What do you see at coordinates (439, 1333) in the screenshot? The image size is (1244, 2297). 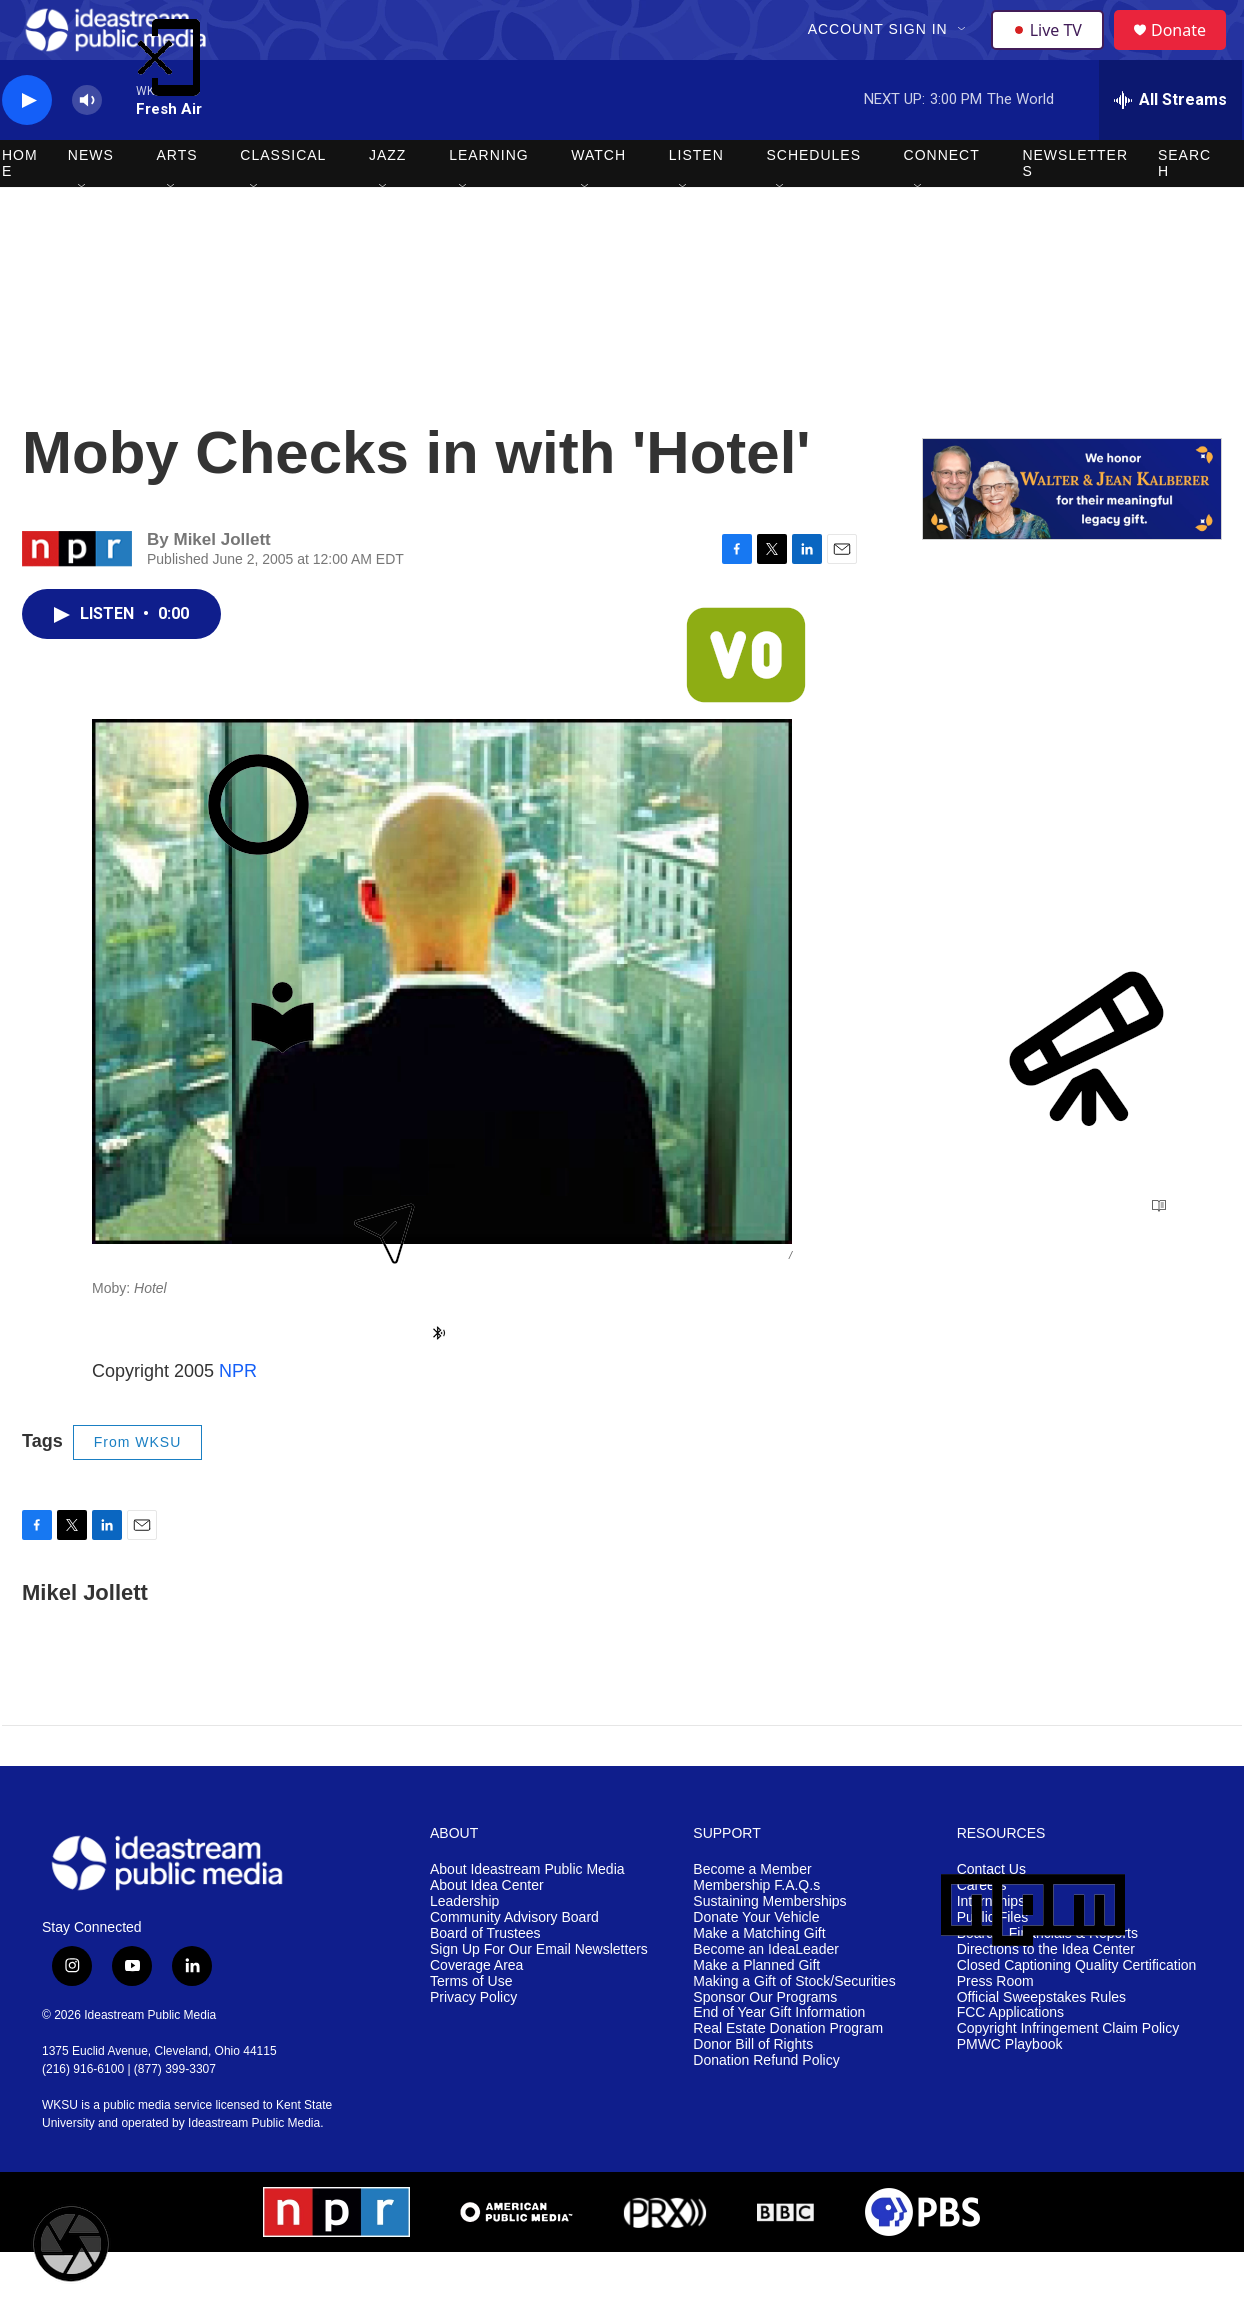 I see `bluetooth audio is currently active` at bounding box center [439, 1333].